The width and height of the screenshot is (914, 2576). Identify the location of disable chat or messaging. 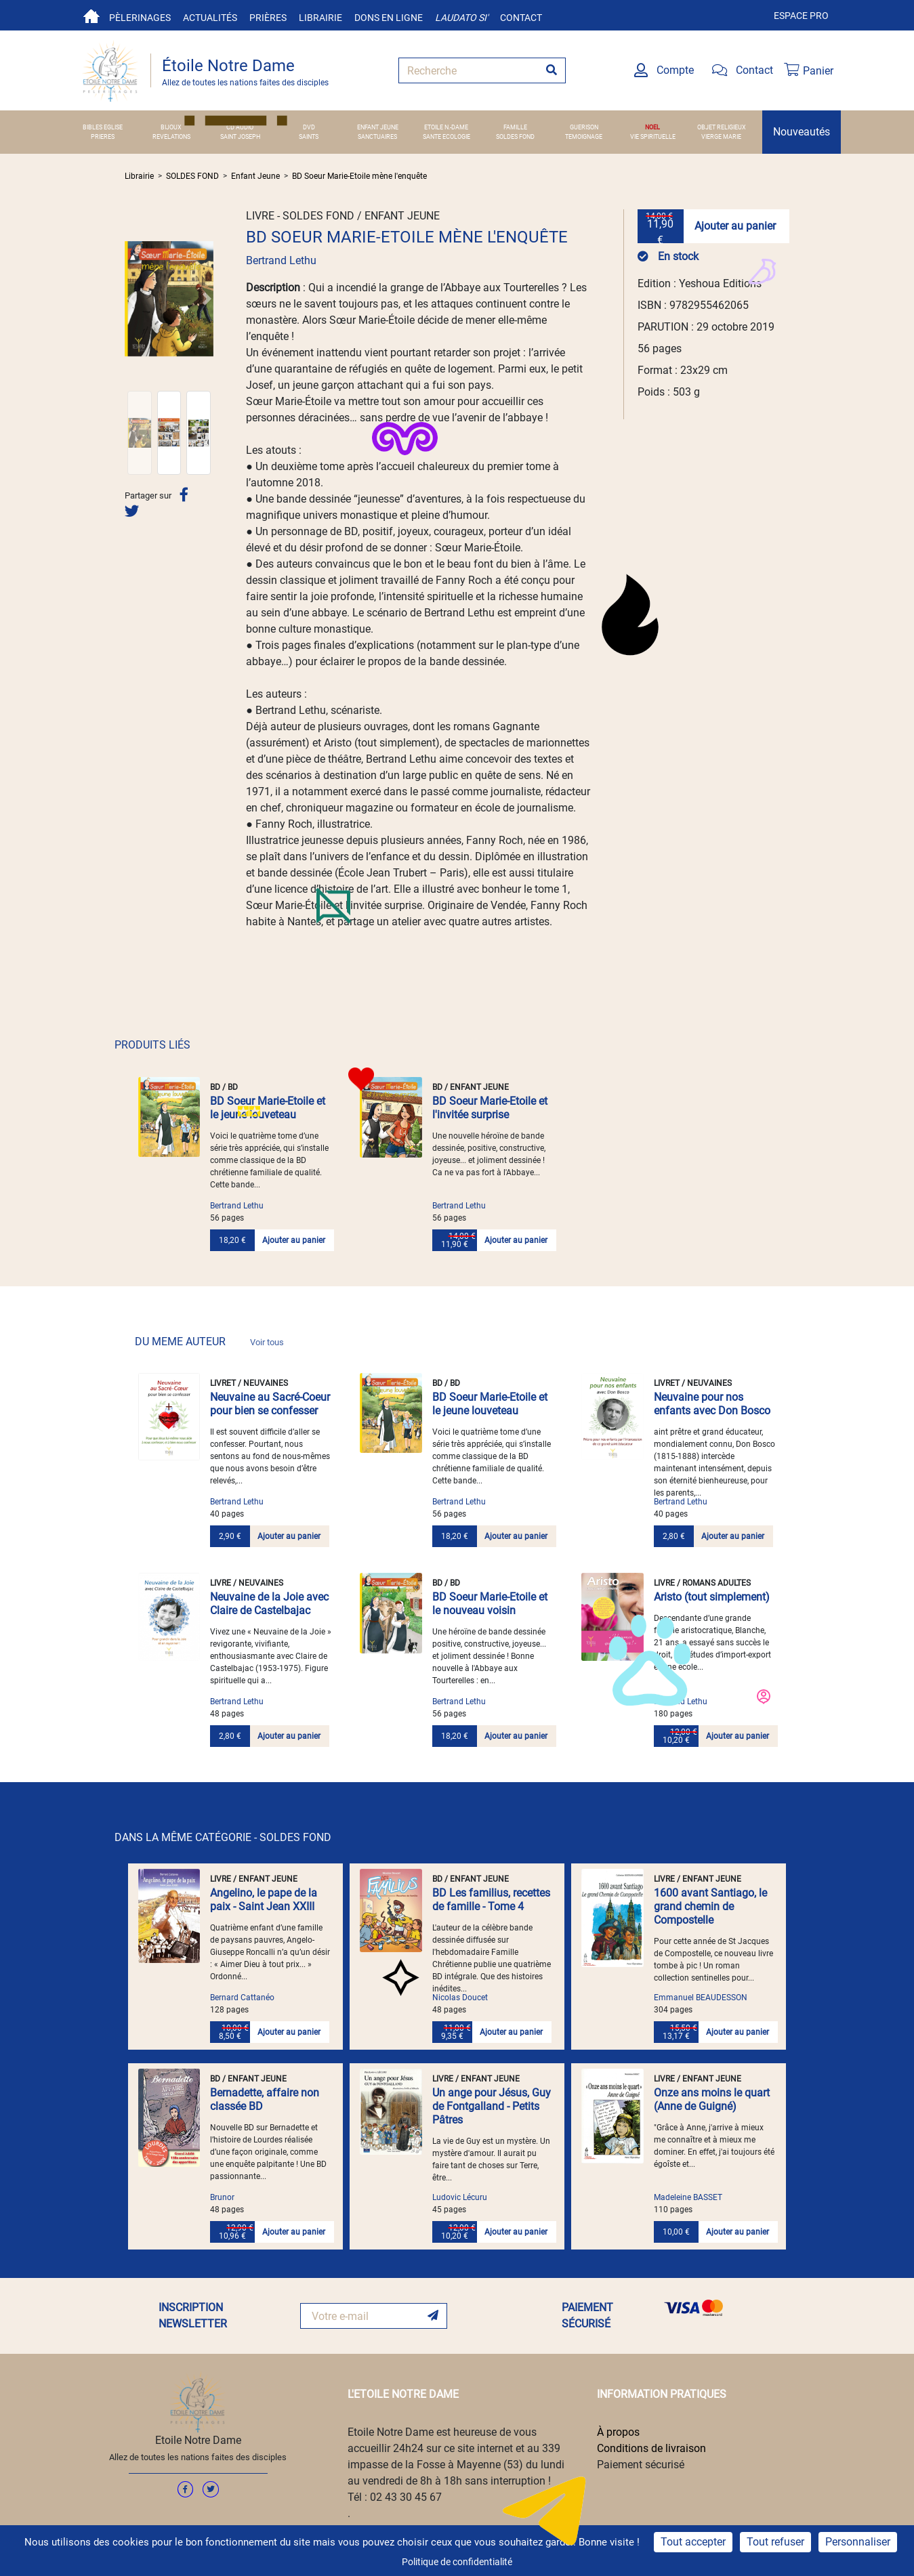
(333, 906).